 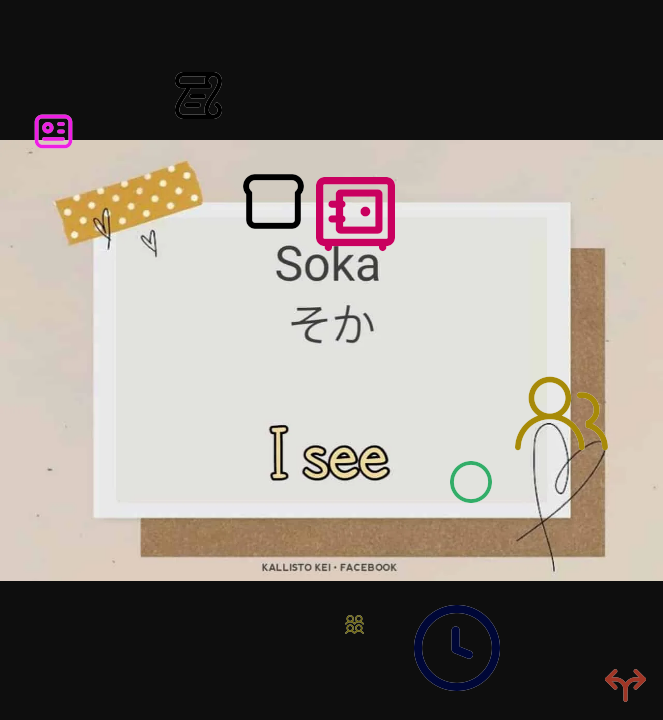 I want to click on view timestamp or time-related information, so click(x=457, y=648).